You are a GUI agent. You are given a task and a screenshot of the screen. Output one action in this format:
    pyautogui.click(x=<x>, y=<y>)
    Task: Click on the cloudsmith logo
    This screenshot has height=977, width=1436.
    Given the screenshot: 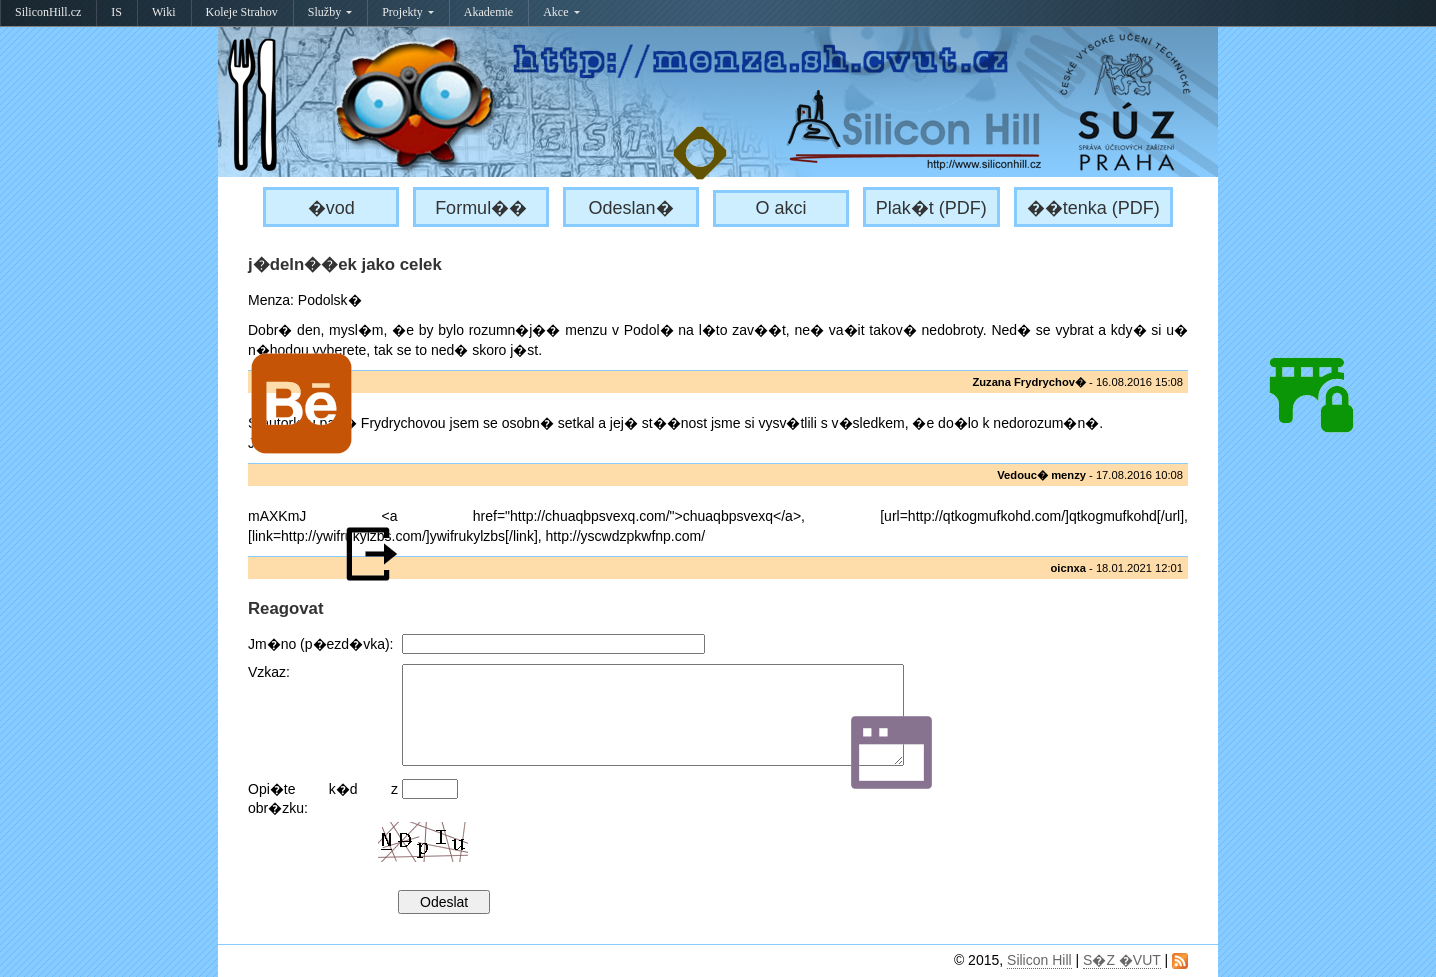 What is the action you would take?
    pyautogui.click(x=700, y=153)
    